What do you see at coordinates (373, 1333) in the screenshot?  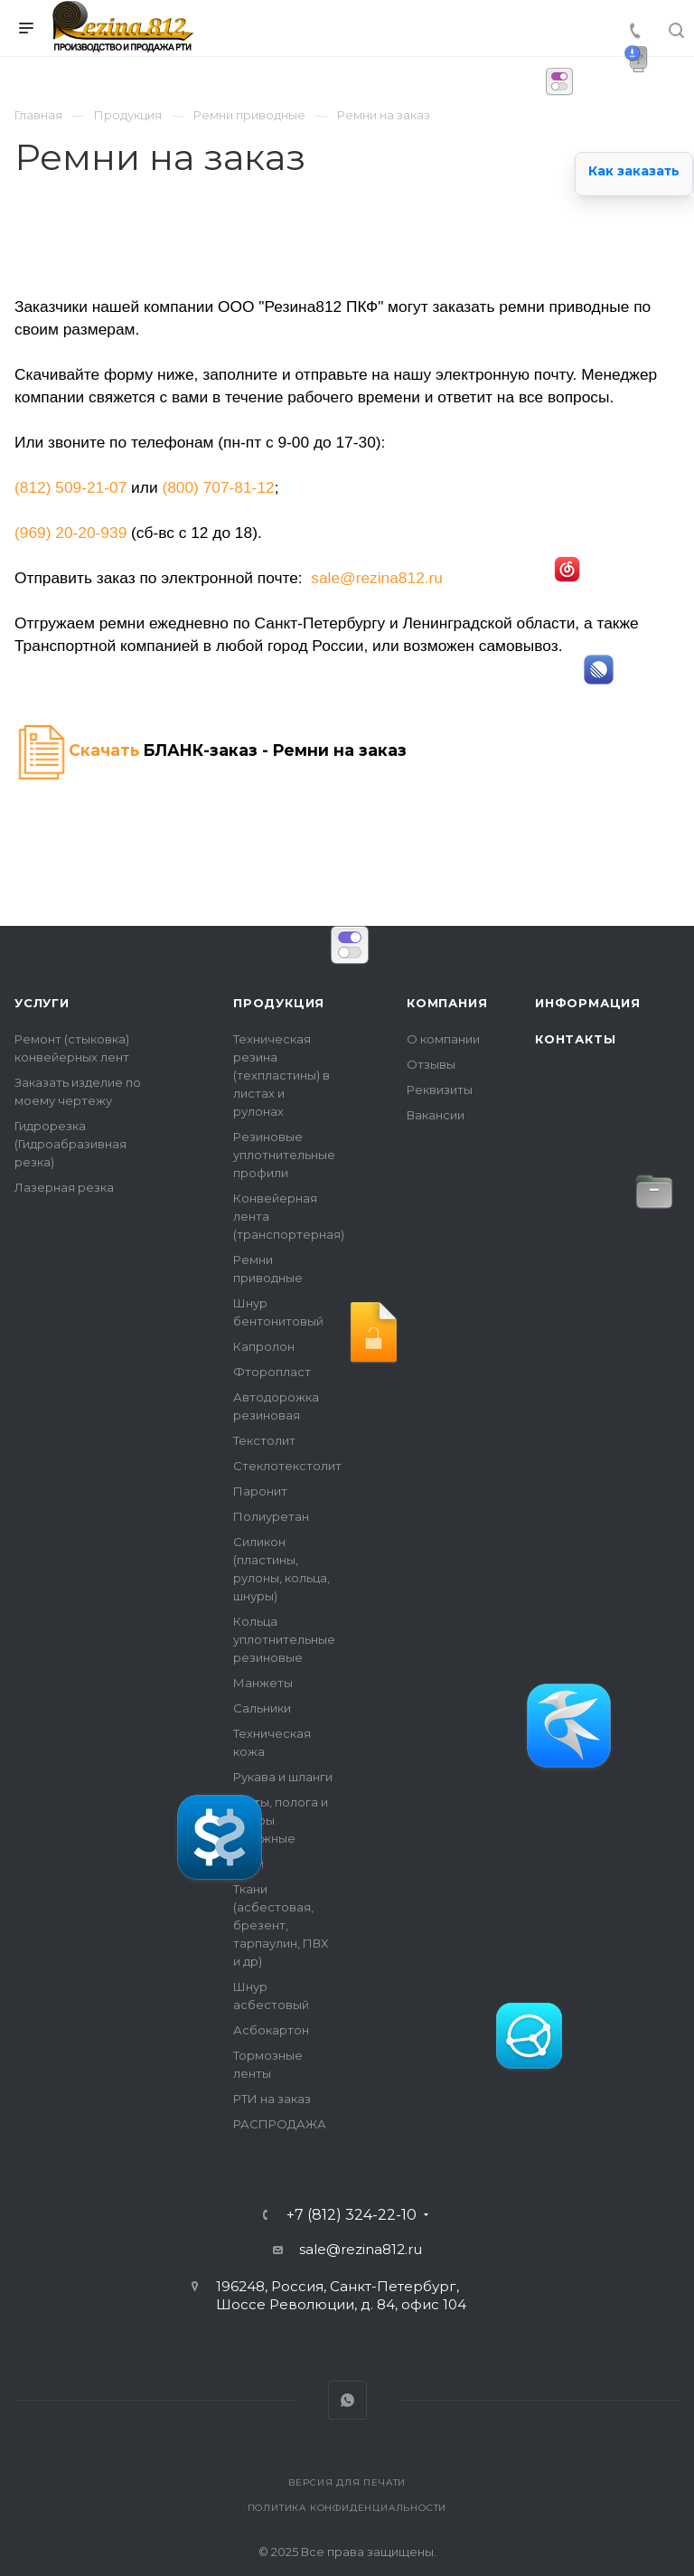 I see `a skgc file type associated with security or encryption` at bounding box center [373, 1333].